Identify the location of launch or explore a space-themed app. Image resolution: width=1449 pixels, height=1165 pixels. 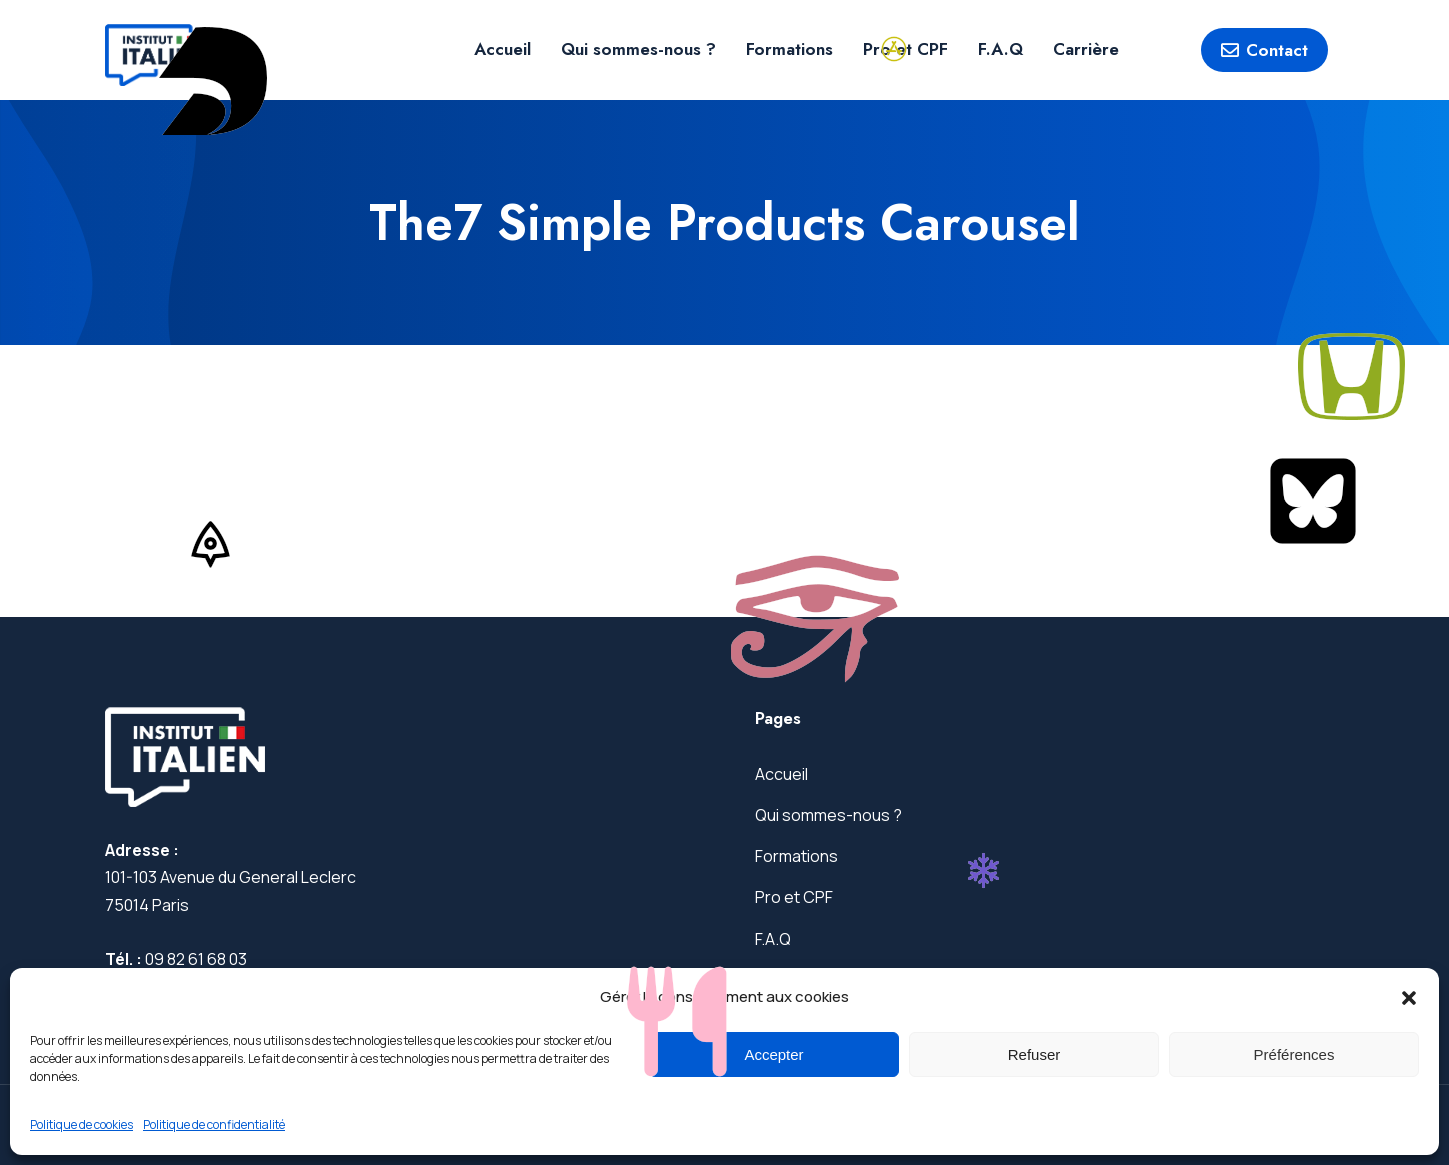
(210, 543).